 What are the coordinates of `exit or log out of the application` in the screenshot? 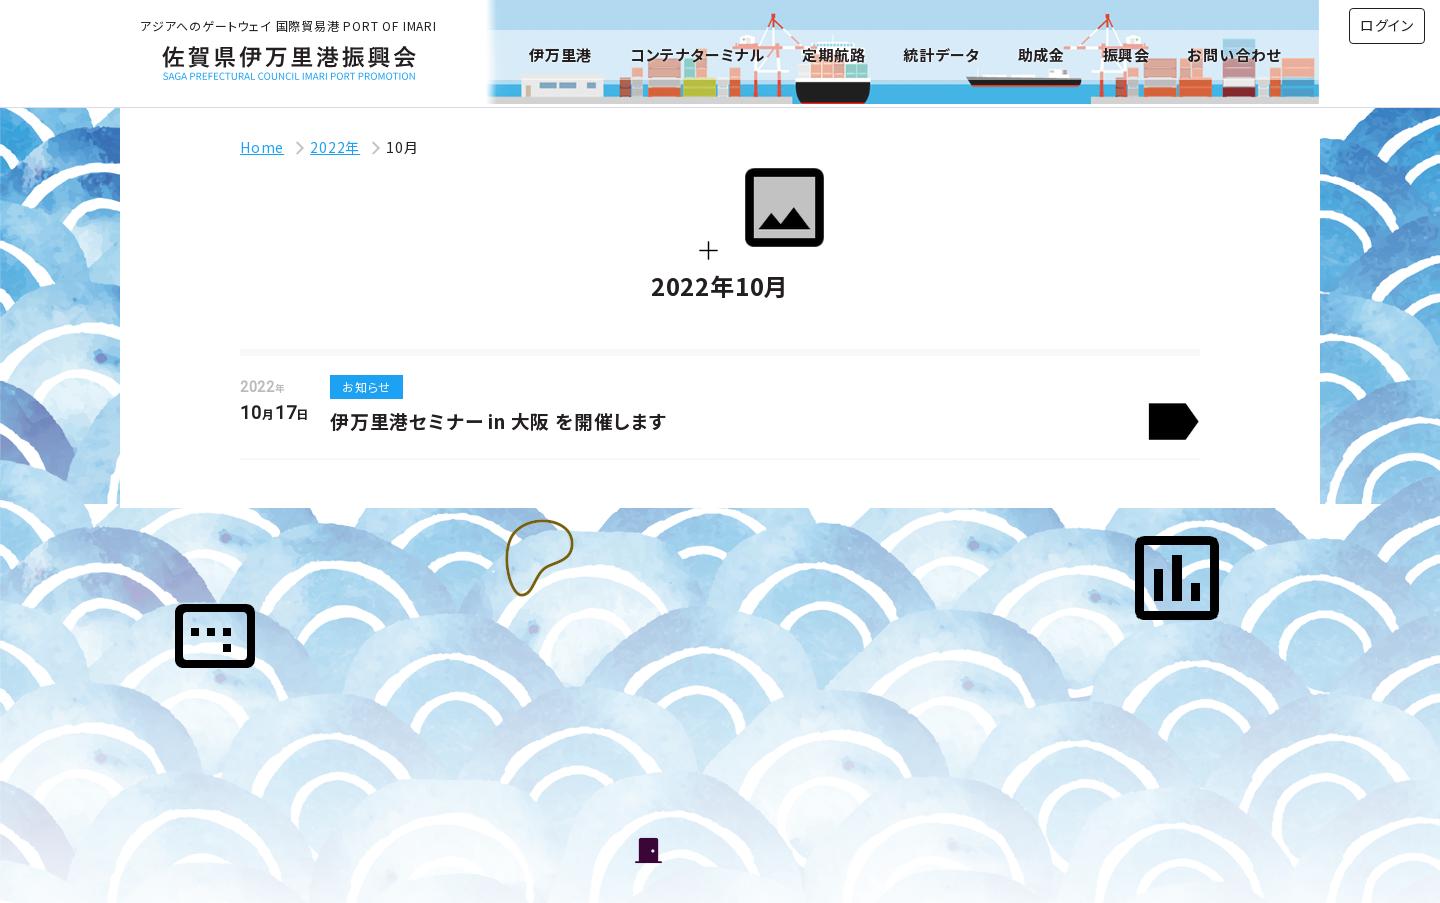 It's located at (648, 850).